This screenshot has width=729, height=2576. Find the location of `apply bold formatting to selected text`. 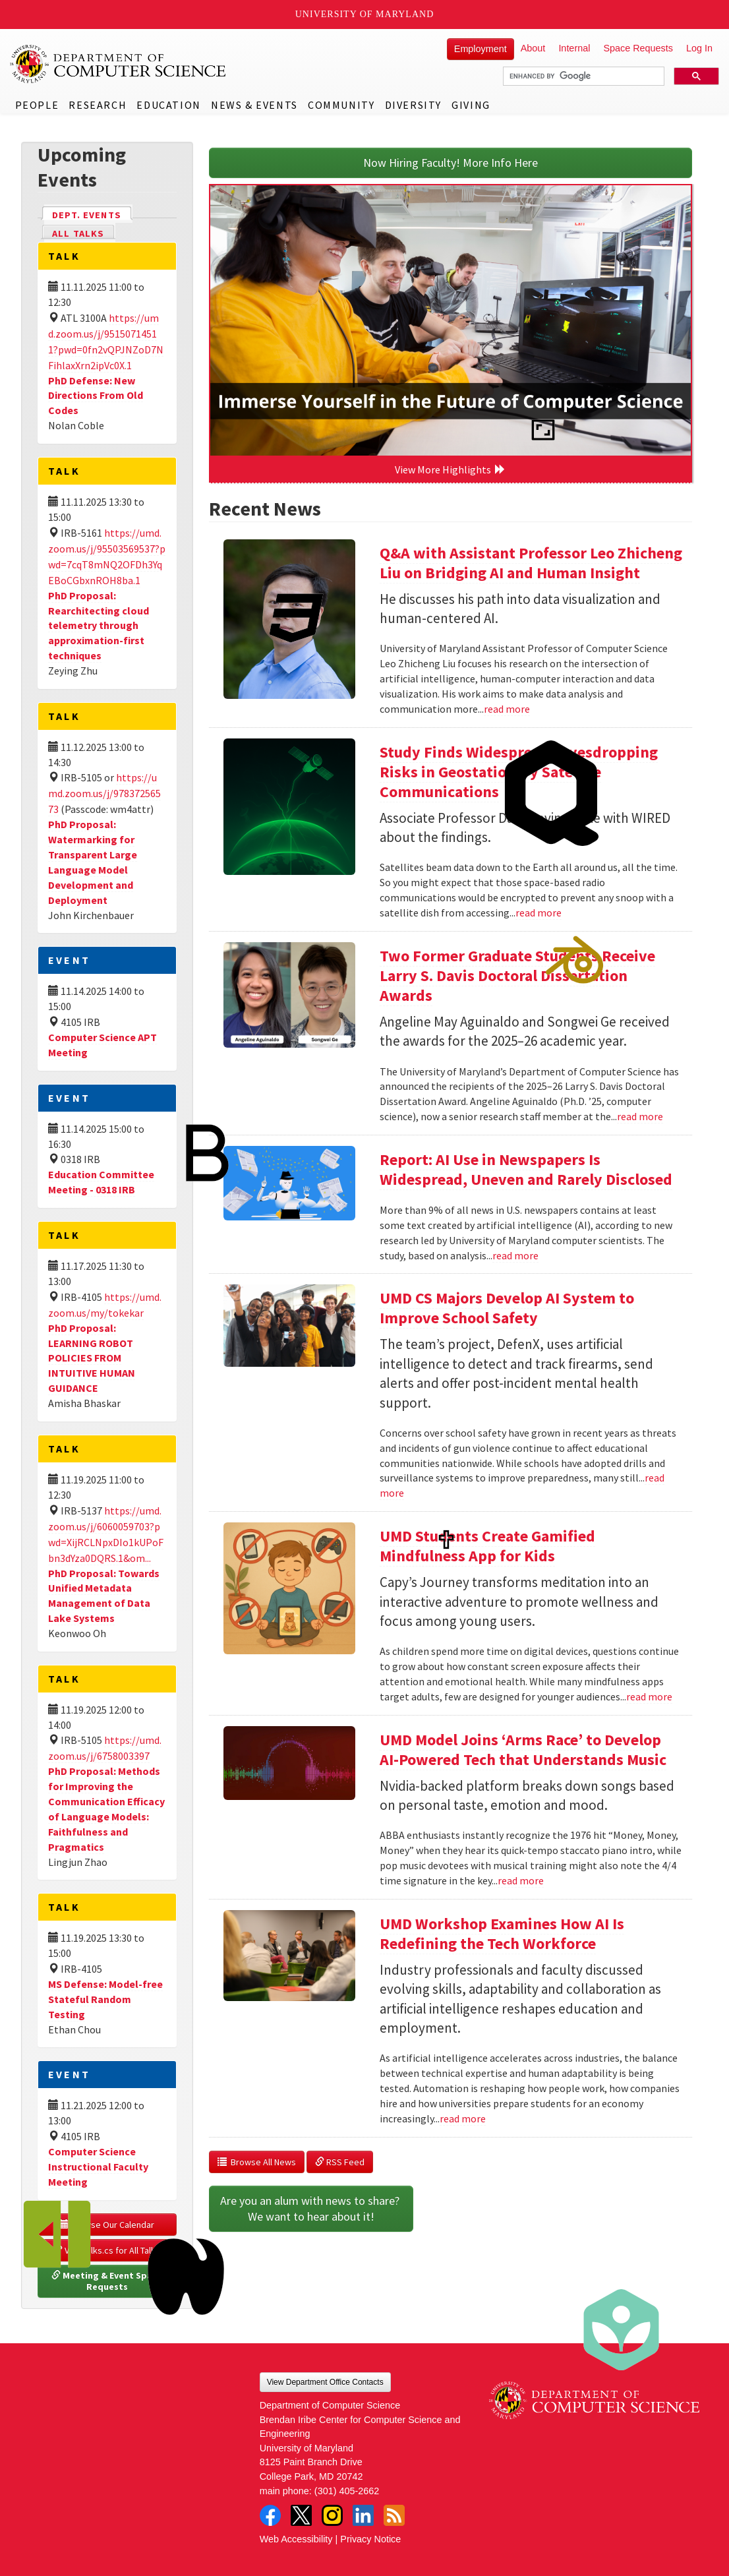

apply bold formatting to selected text is located at coordinates (207, 1153).